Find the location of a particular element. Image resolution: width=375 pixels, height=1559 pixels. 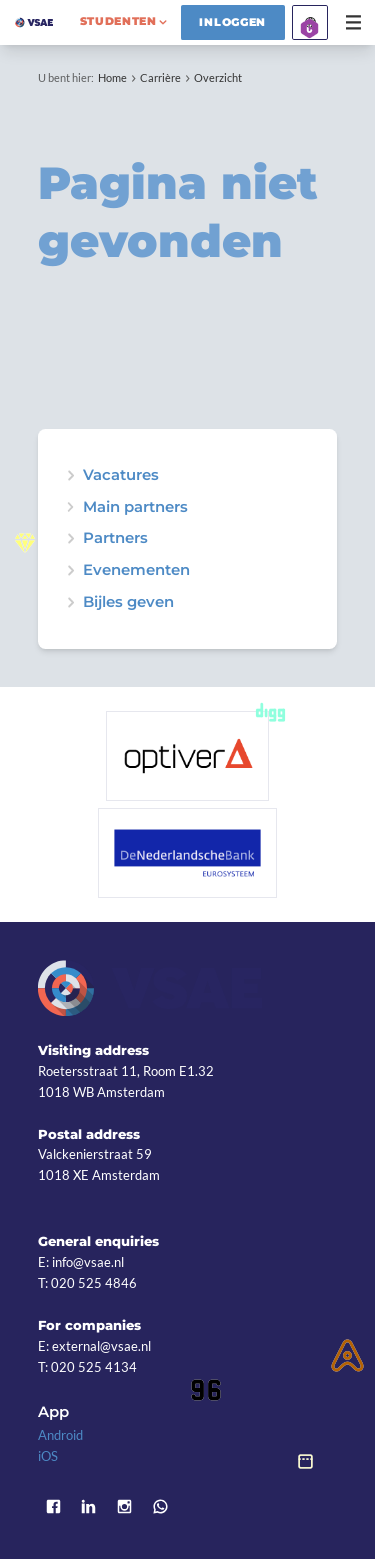

amigo brand logo is located at coordinates (347, 1355).